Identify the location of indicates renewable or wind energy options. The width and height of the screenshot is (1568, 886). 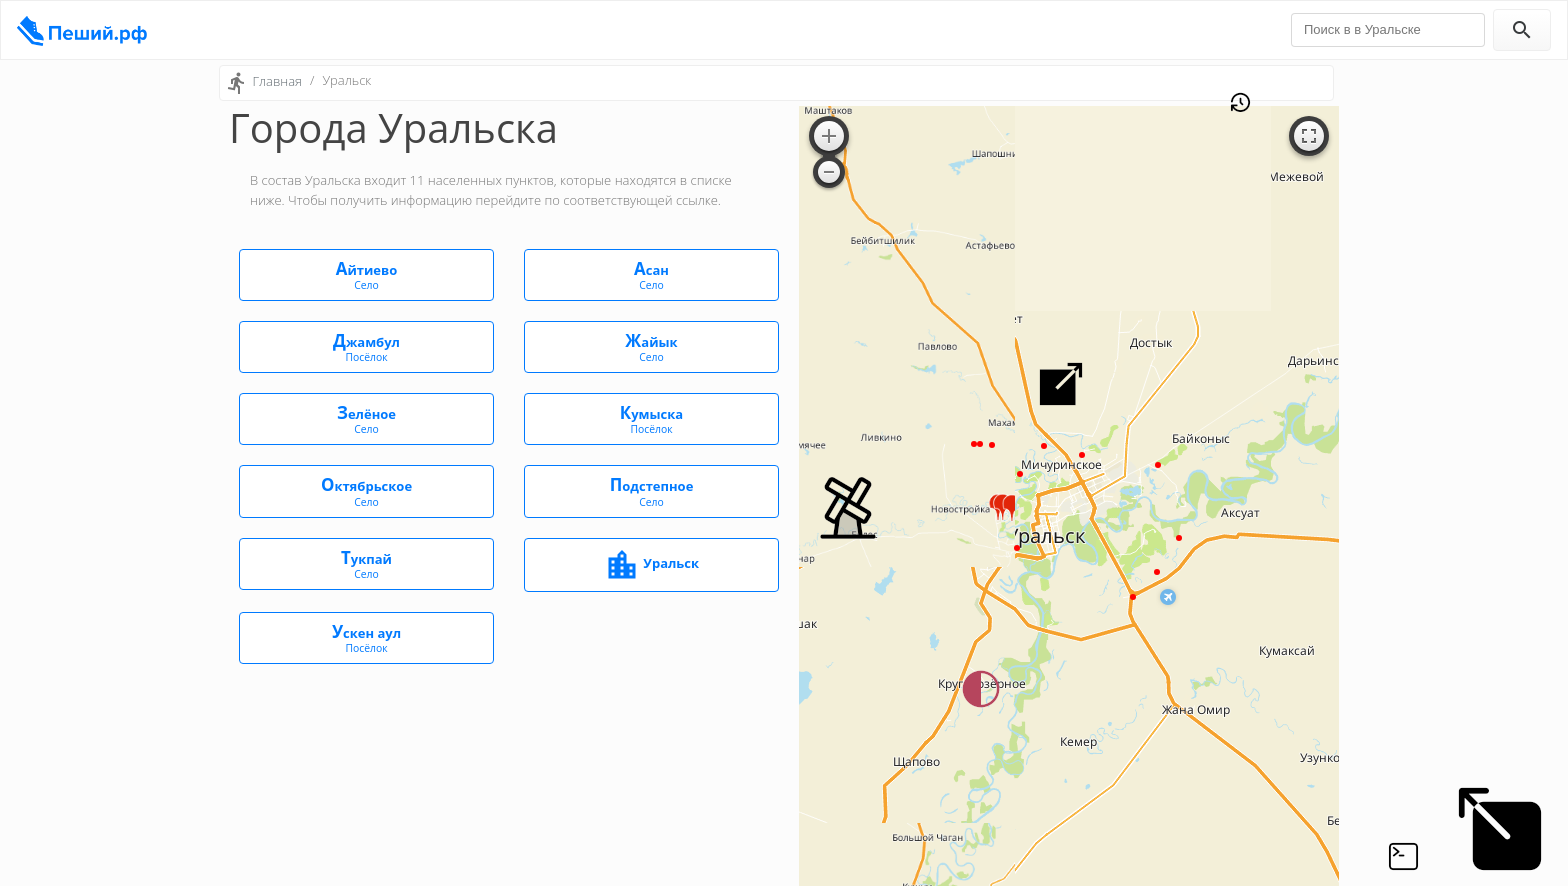
(848, 509).